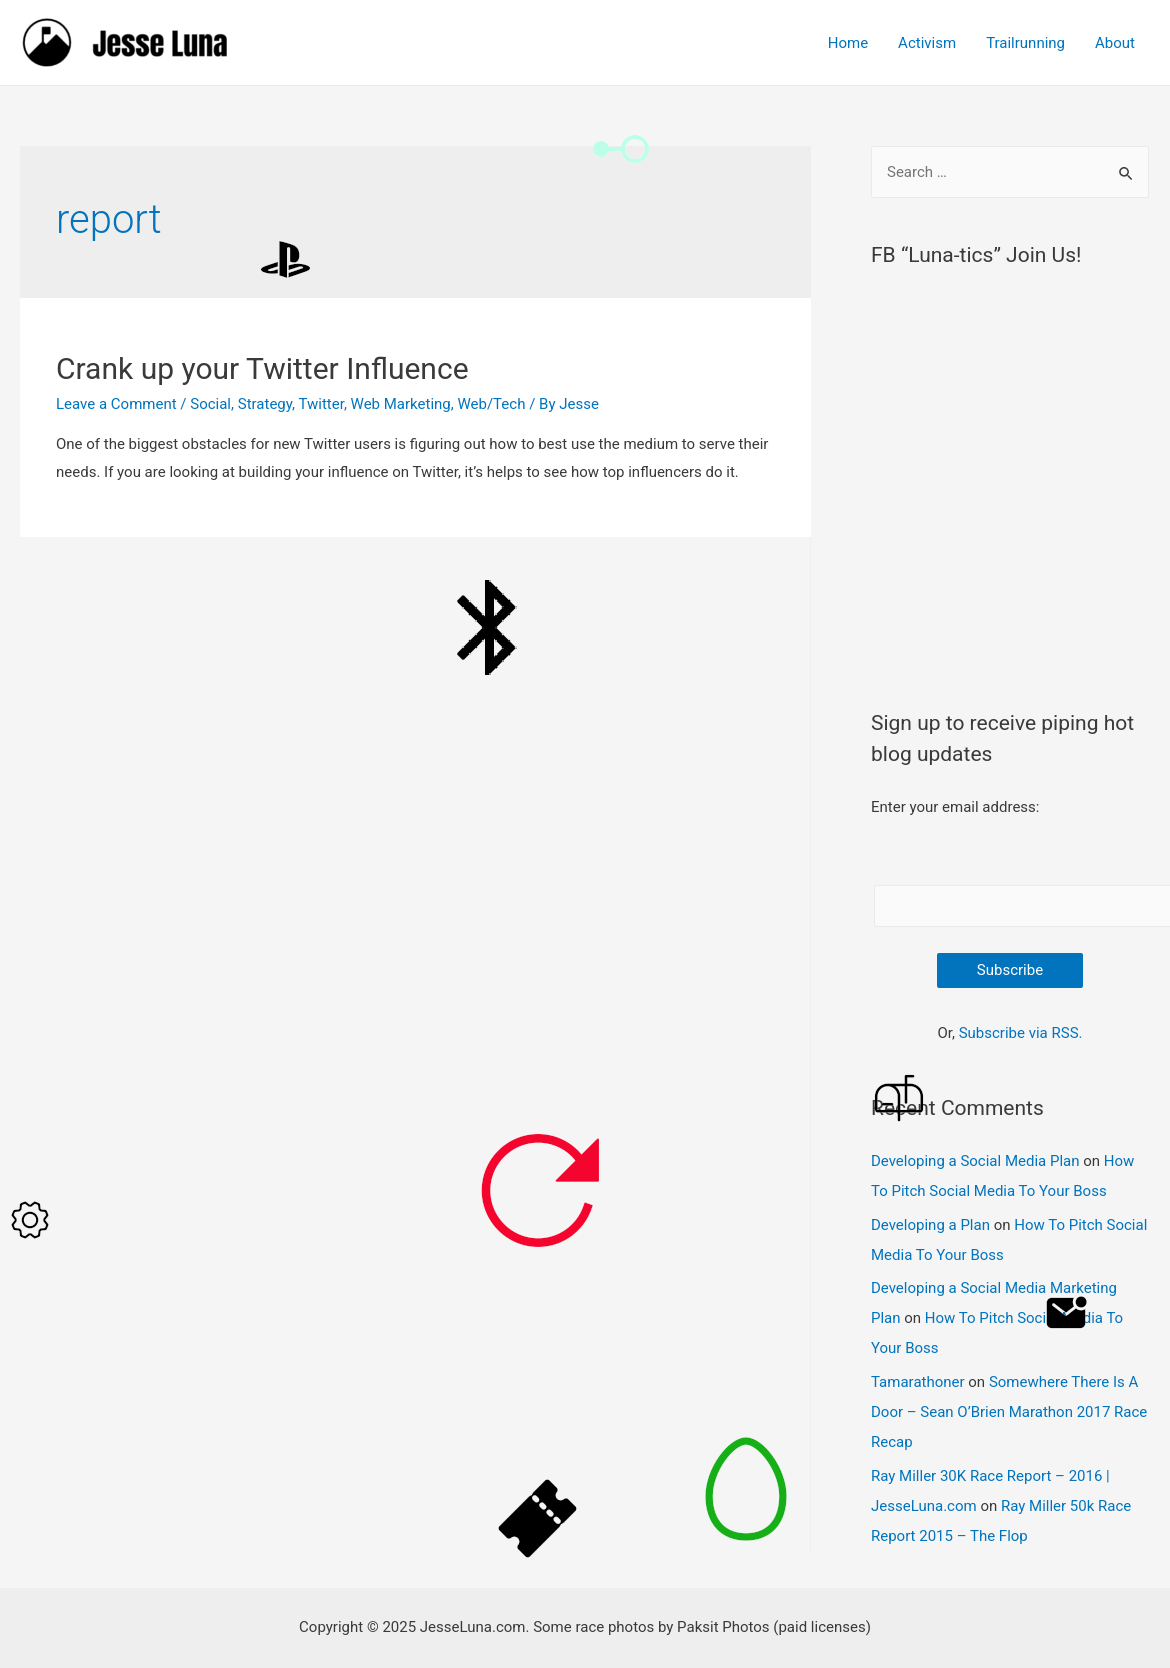  What do you see at coordinates (542, 1190) in the screenshot?
I see `reload or refresh the current page` at bounding box center [542, 1190].